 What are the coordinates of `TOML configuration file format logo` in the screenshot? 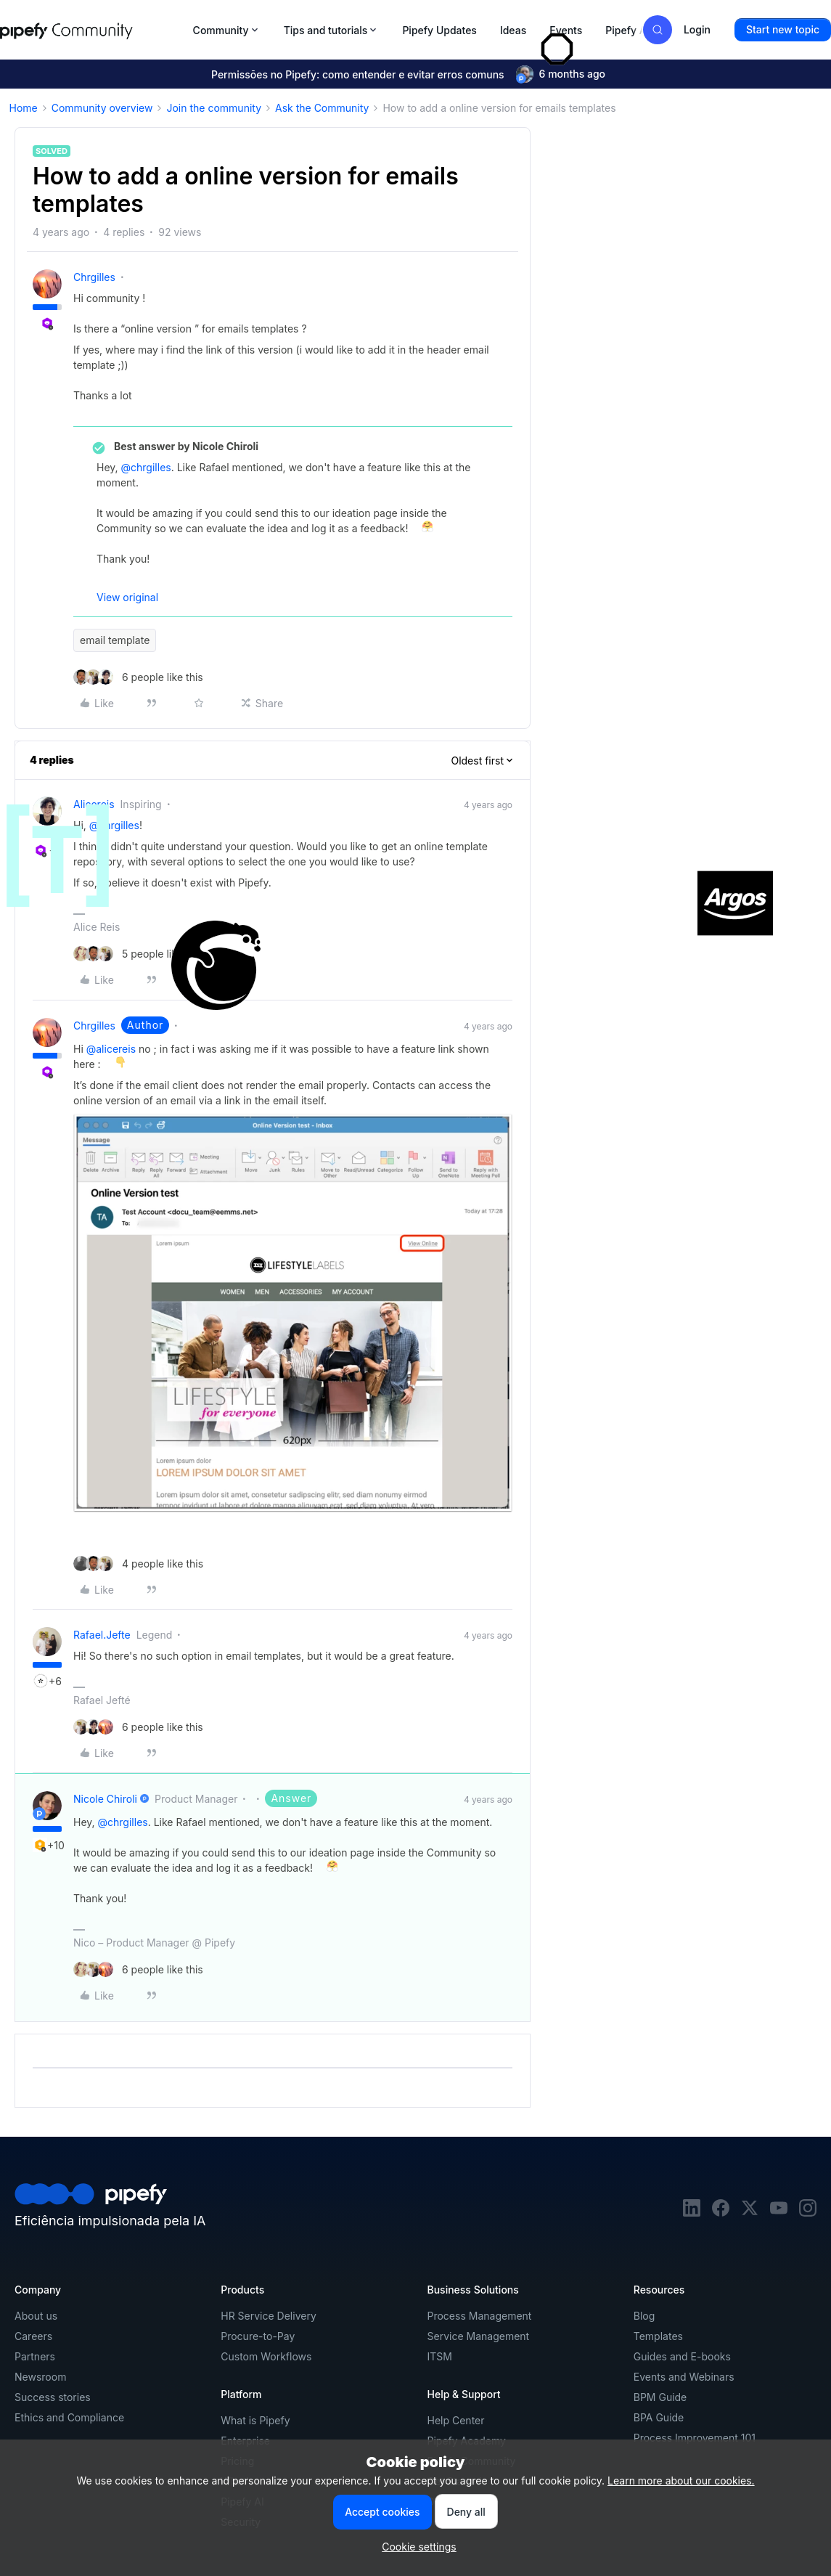 It's located at (57, 855).